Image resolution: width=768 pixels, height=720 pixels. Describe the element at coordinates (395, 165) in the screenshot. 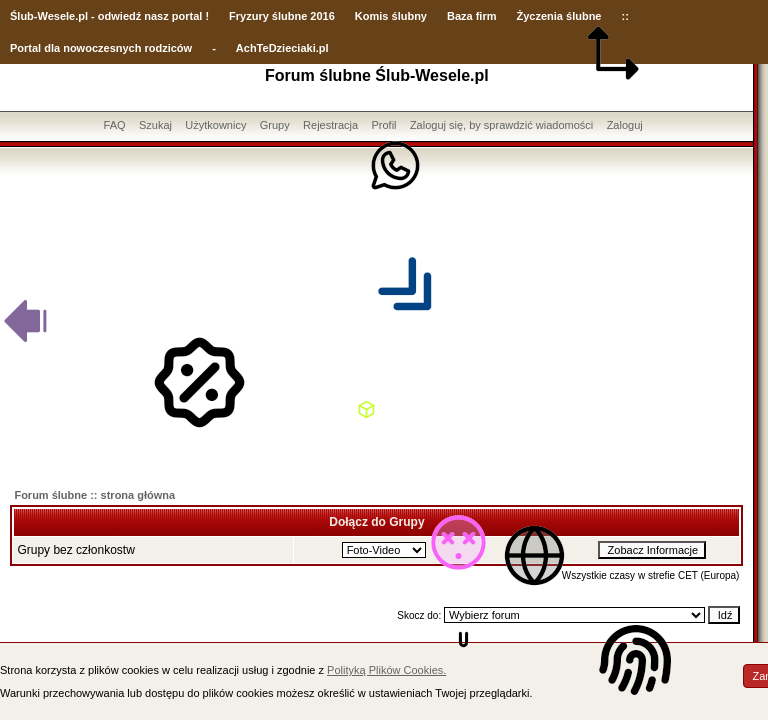

I see `open whatsapp messaging app` at that location.